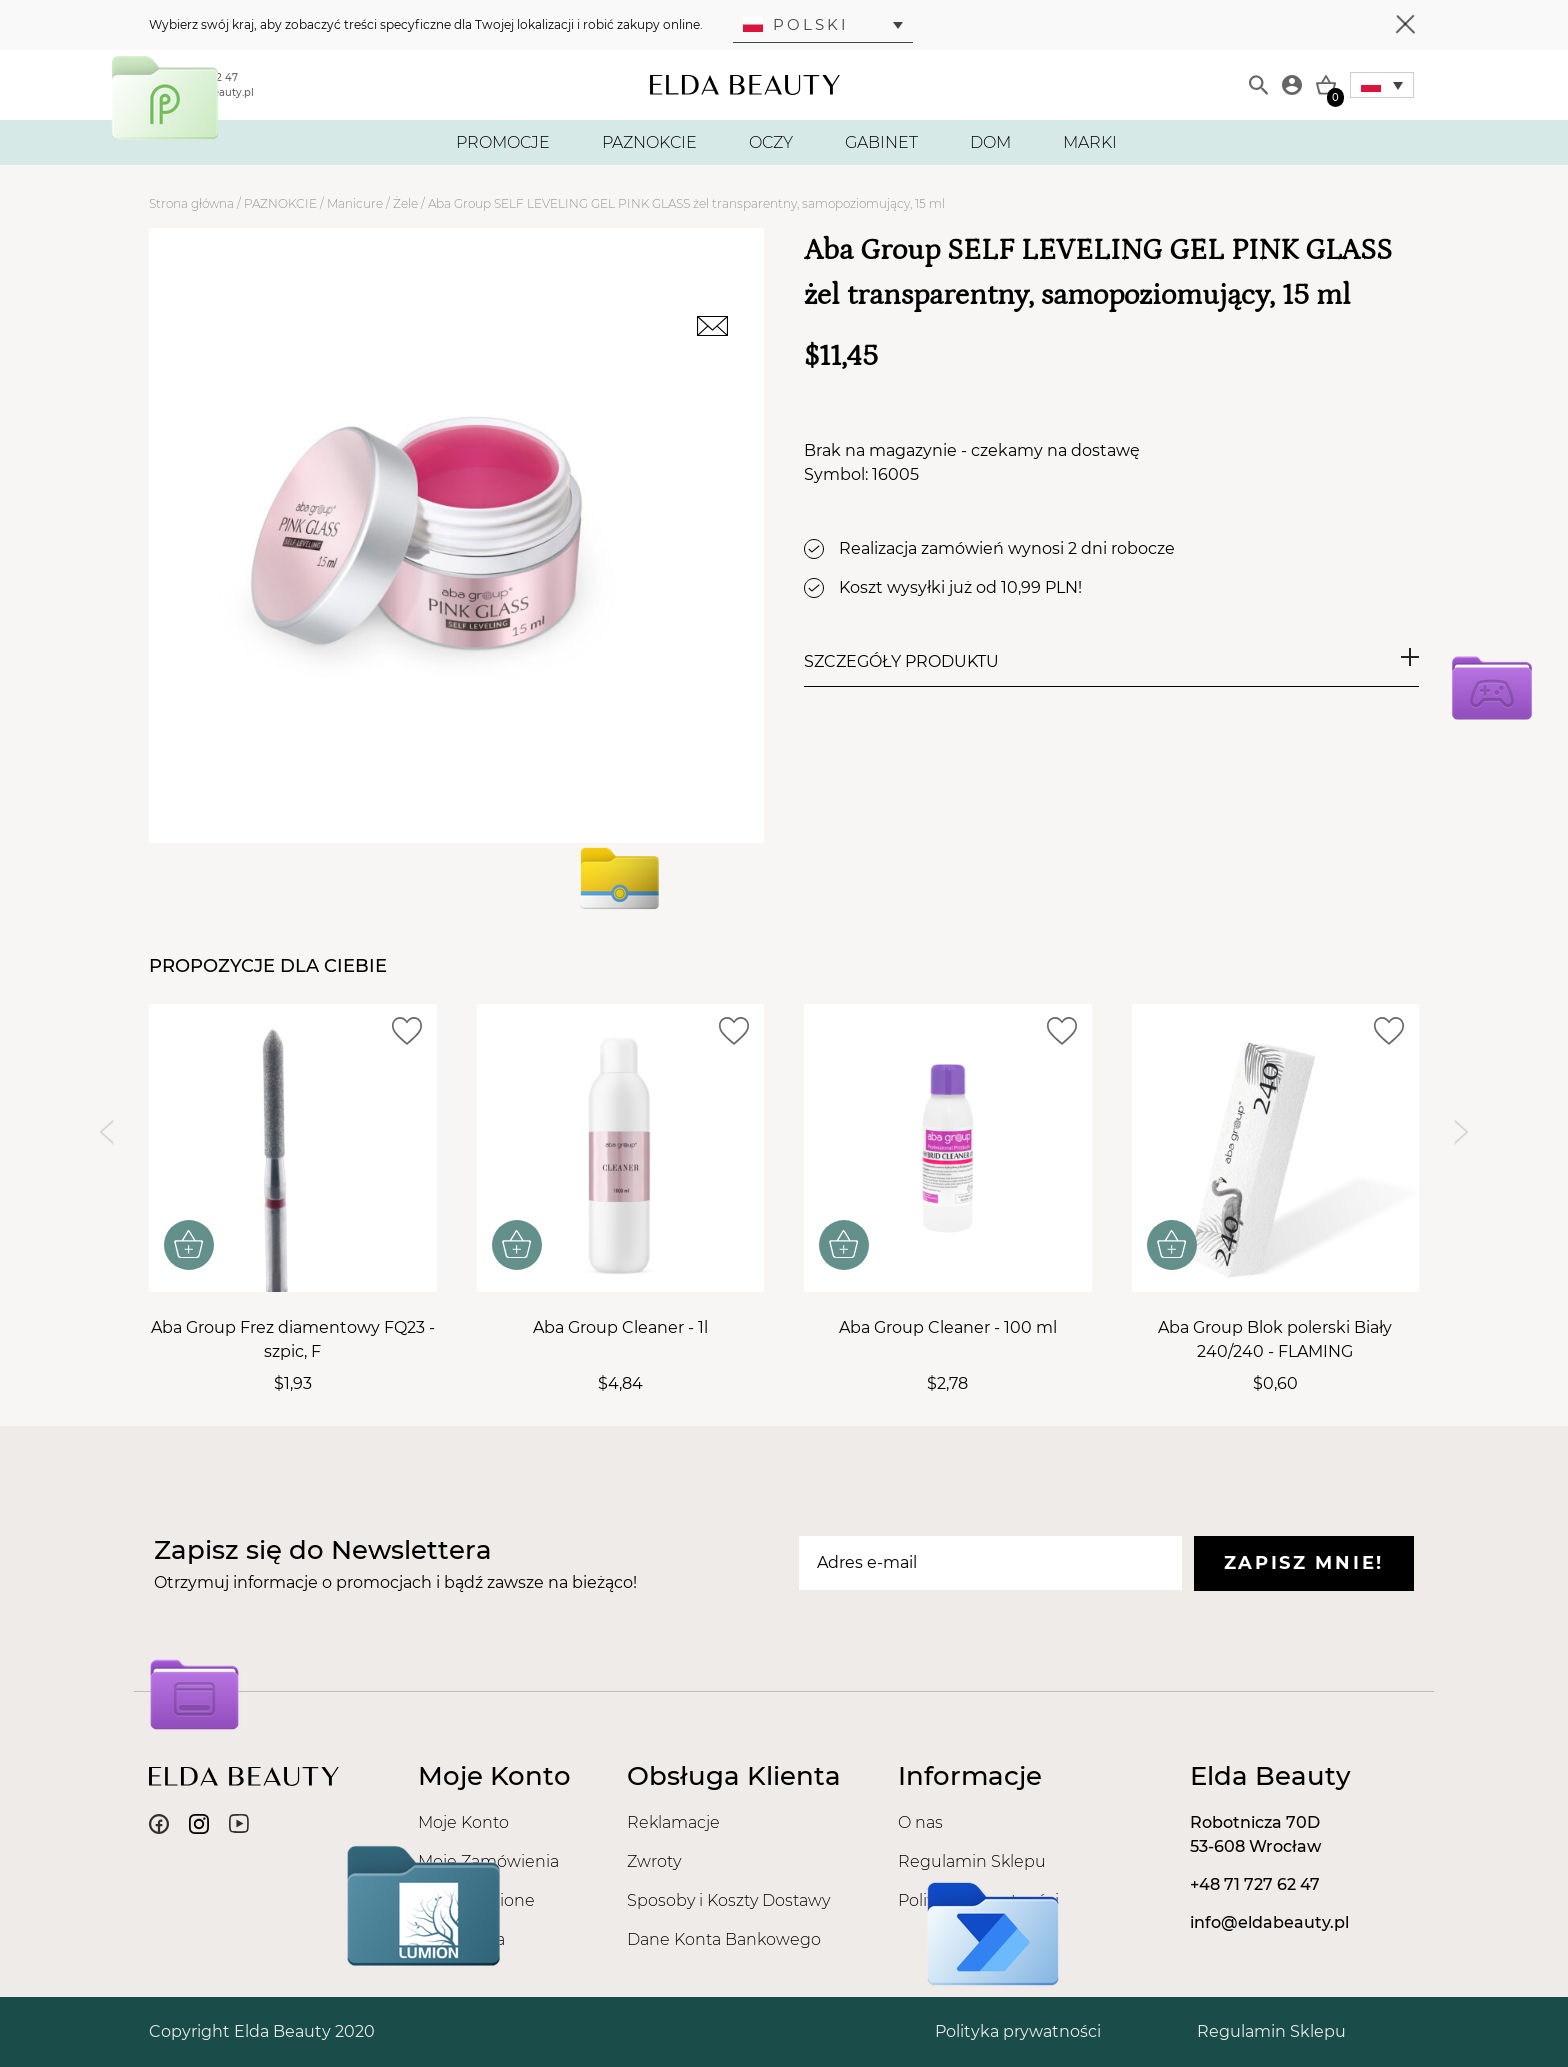  What do you see at coordinates (619, 880) in the screenshot?
I see `folder containing pokémon park ball game files` at bounding box center [619, 880].